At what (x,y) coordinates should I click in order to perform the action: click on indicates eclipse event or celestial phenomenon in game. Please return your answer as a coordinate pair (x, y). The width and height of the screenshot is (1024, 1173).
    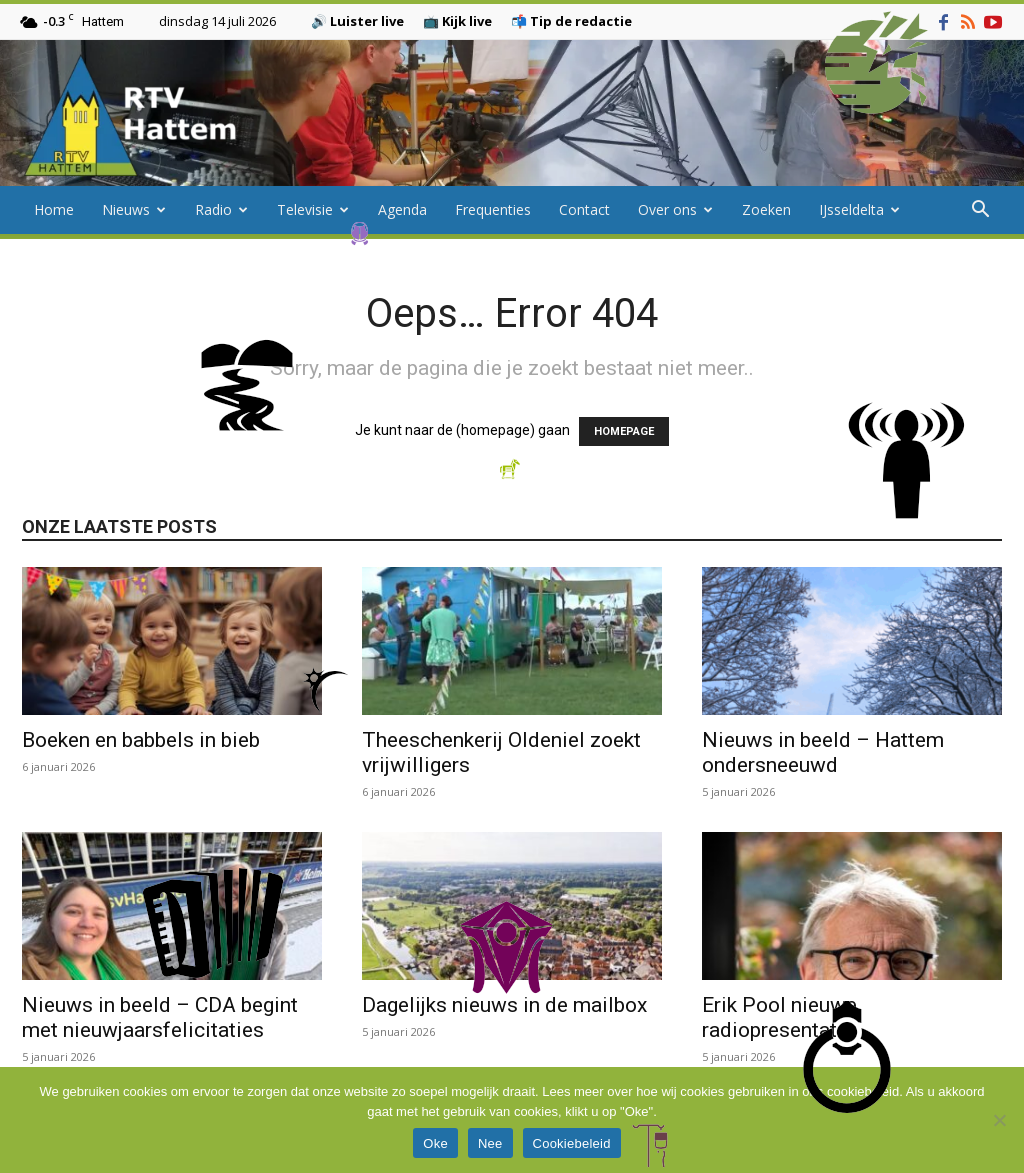
    Looking at the image, I should click on (325, 690).